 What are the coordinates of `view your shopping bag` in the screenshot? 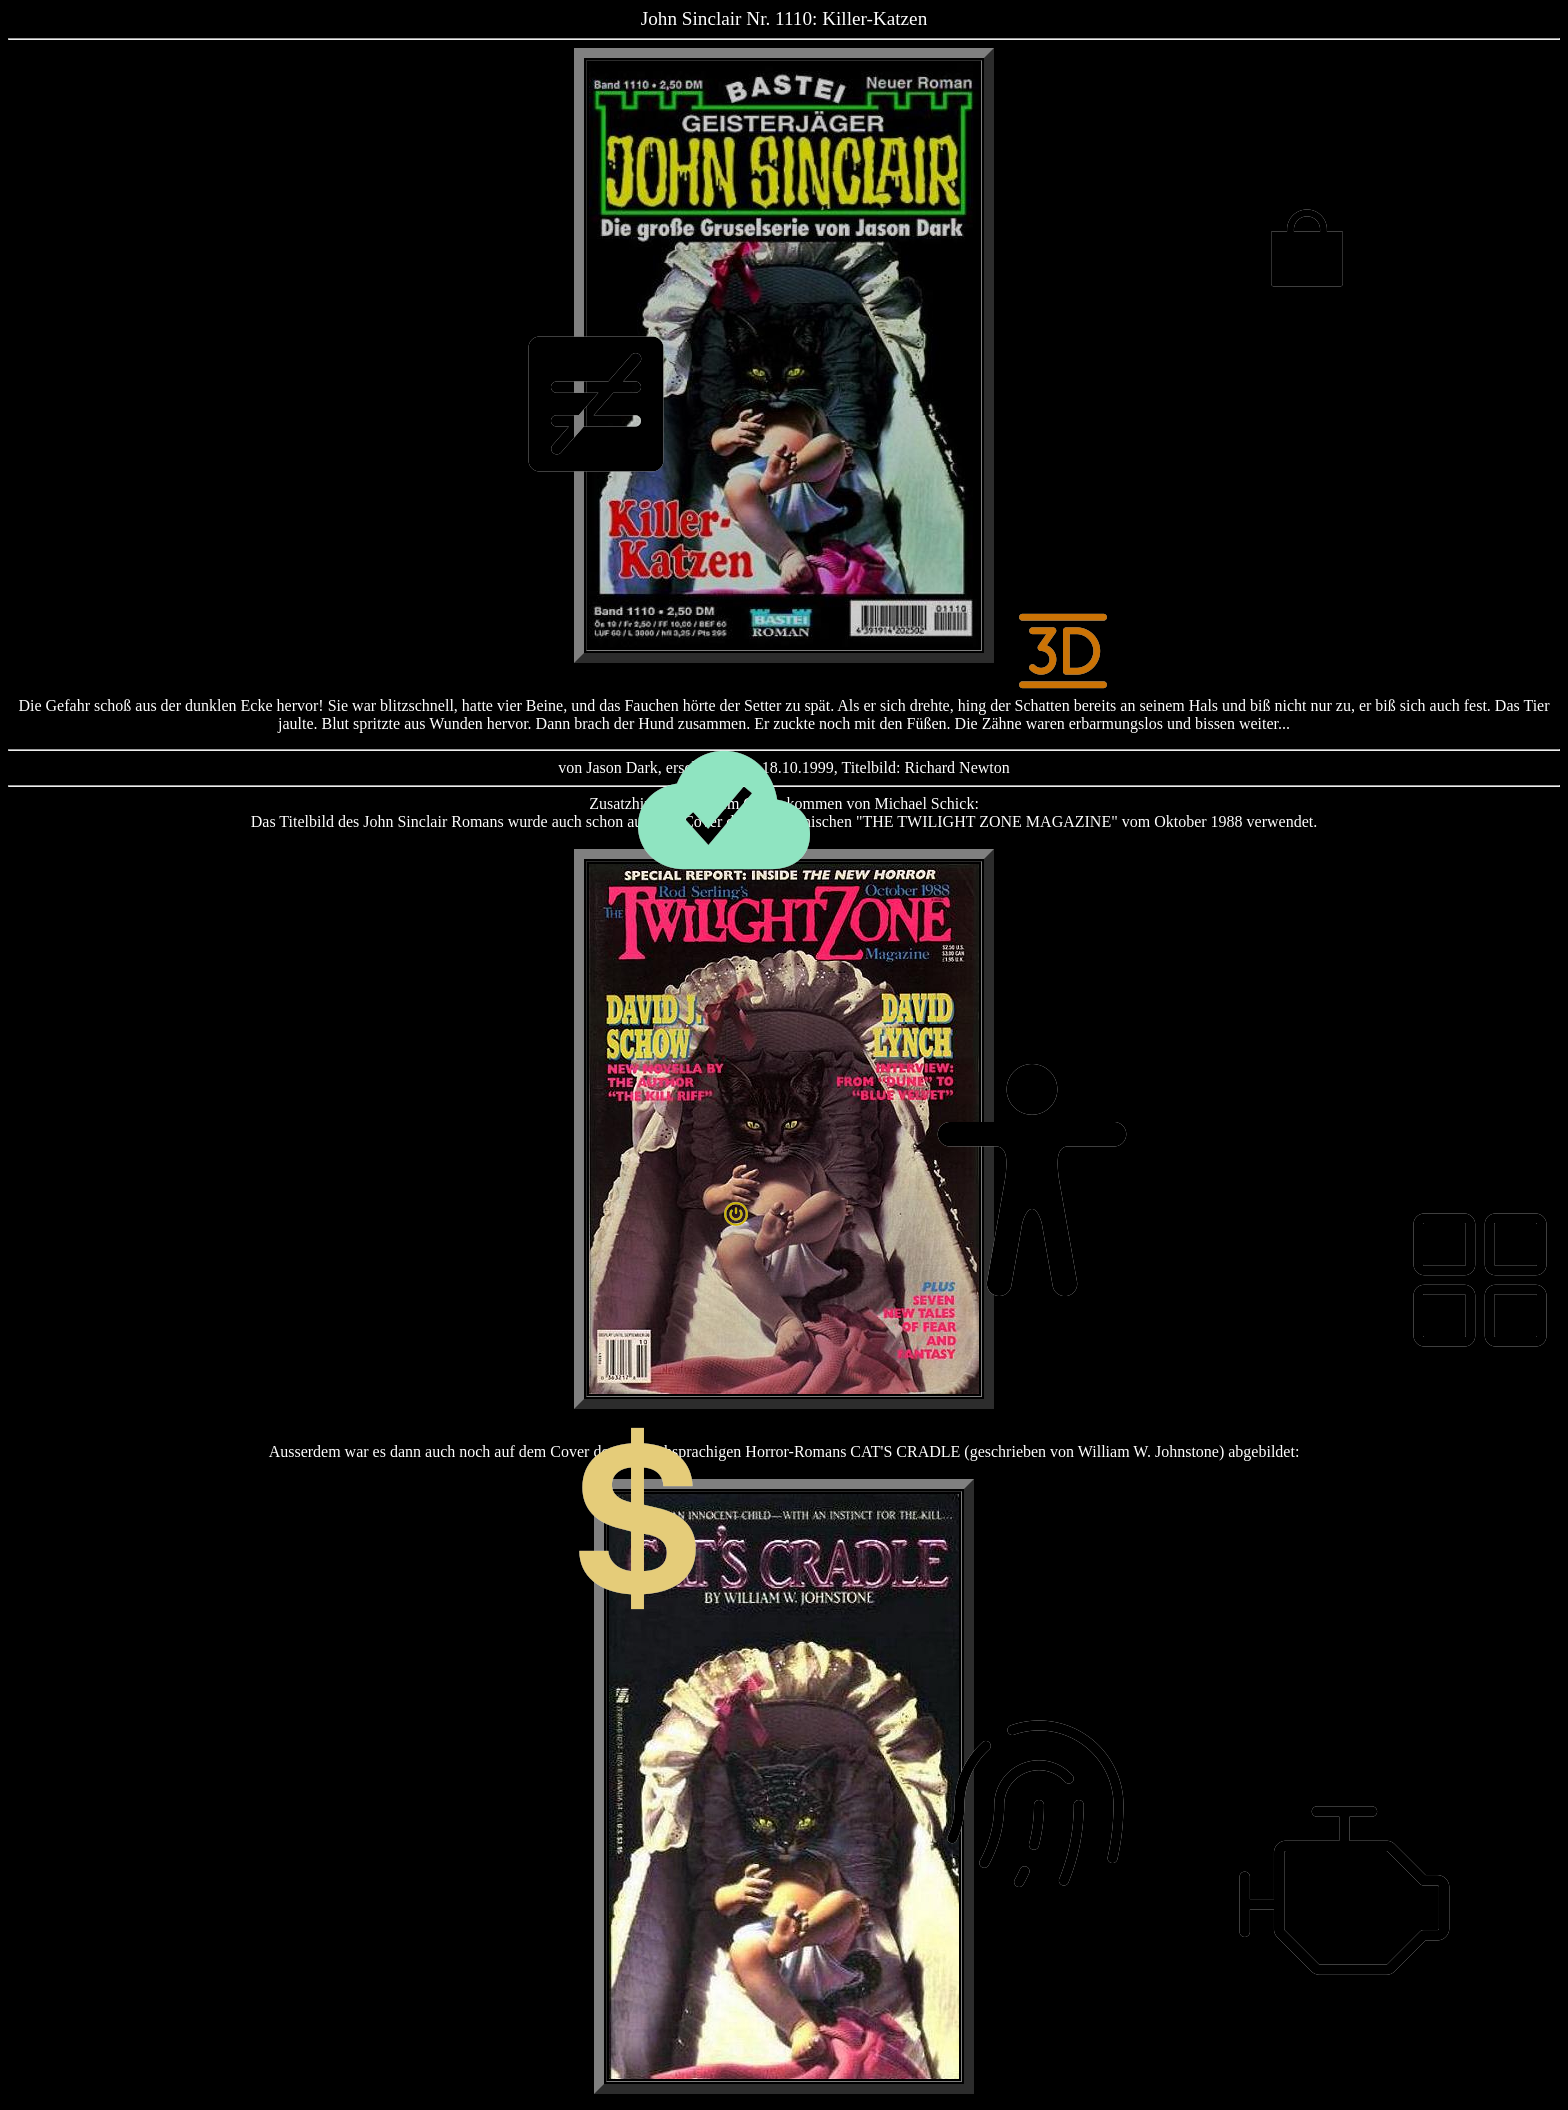 It's located at (1307, 248).